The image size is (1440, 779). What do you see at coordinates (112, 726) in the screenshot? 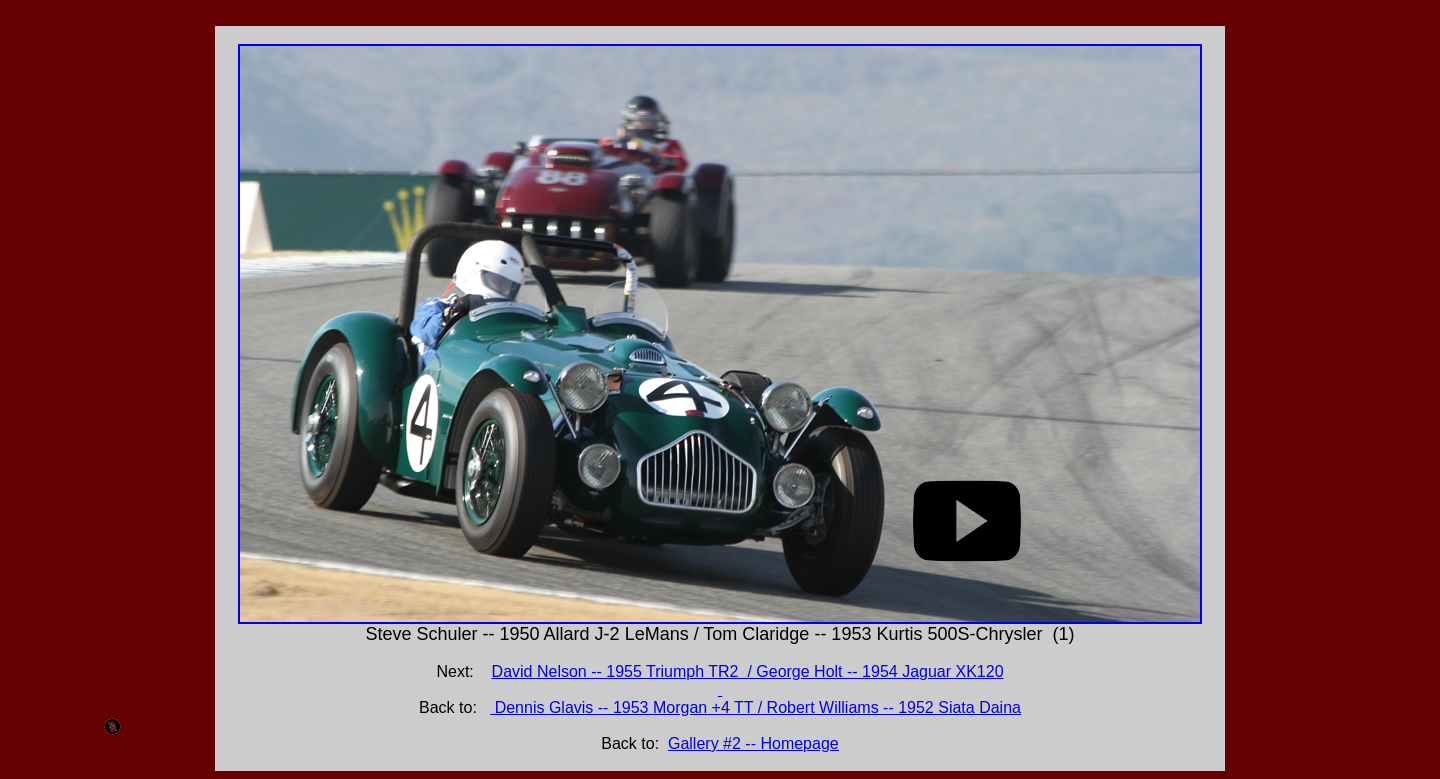
I see `mute your microphone` at bounding box center [112, 726].